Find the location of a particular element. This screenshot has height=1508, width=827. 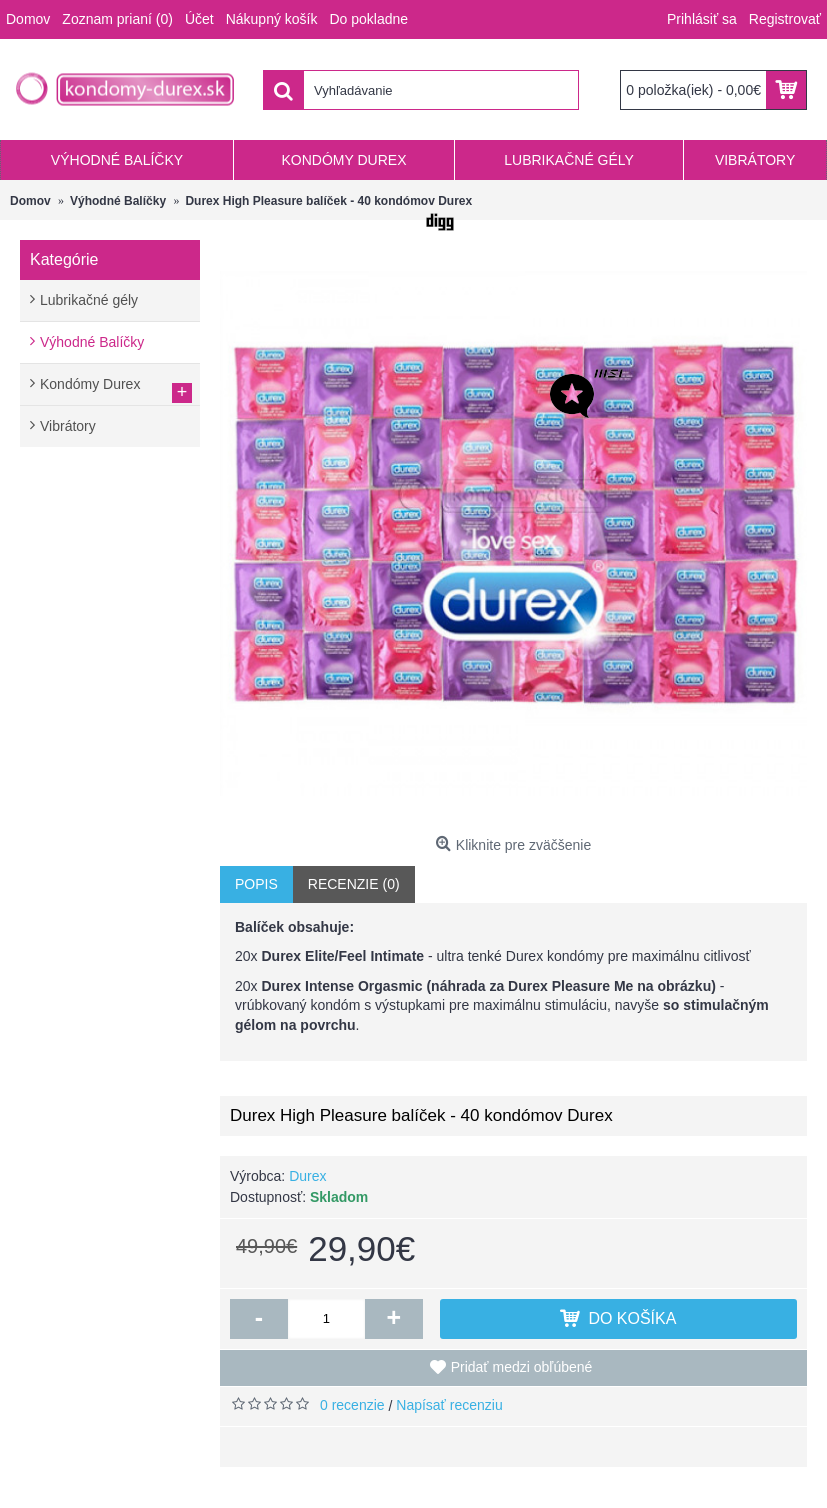

visit digg social news website is located at coordinates (440, 222).